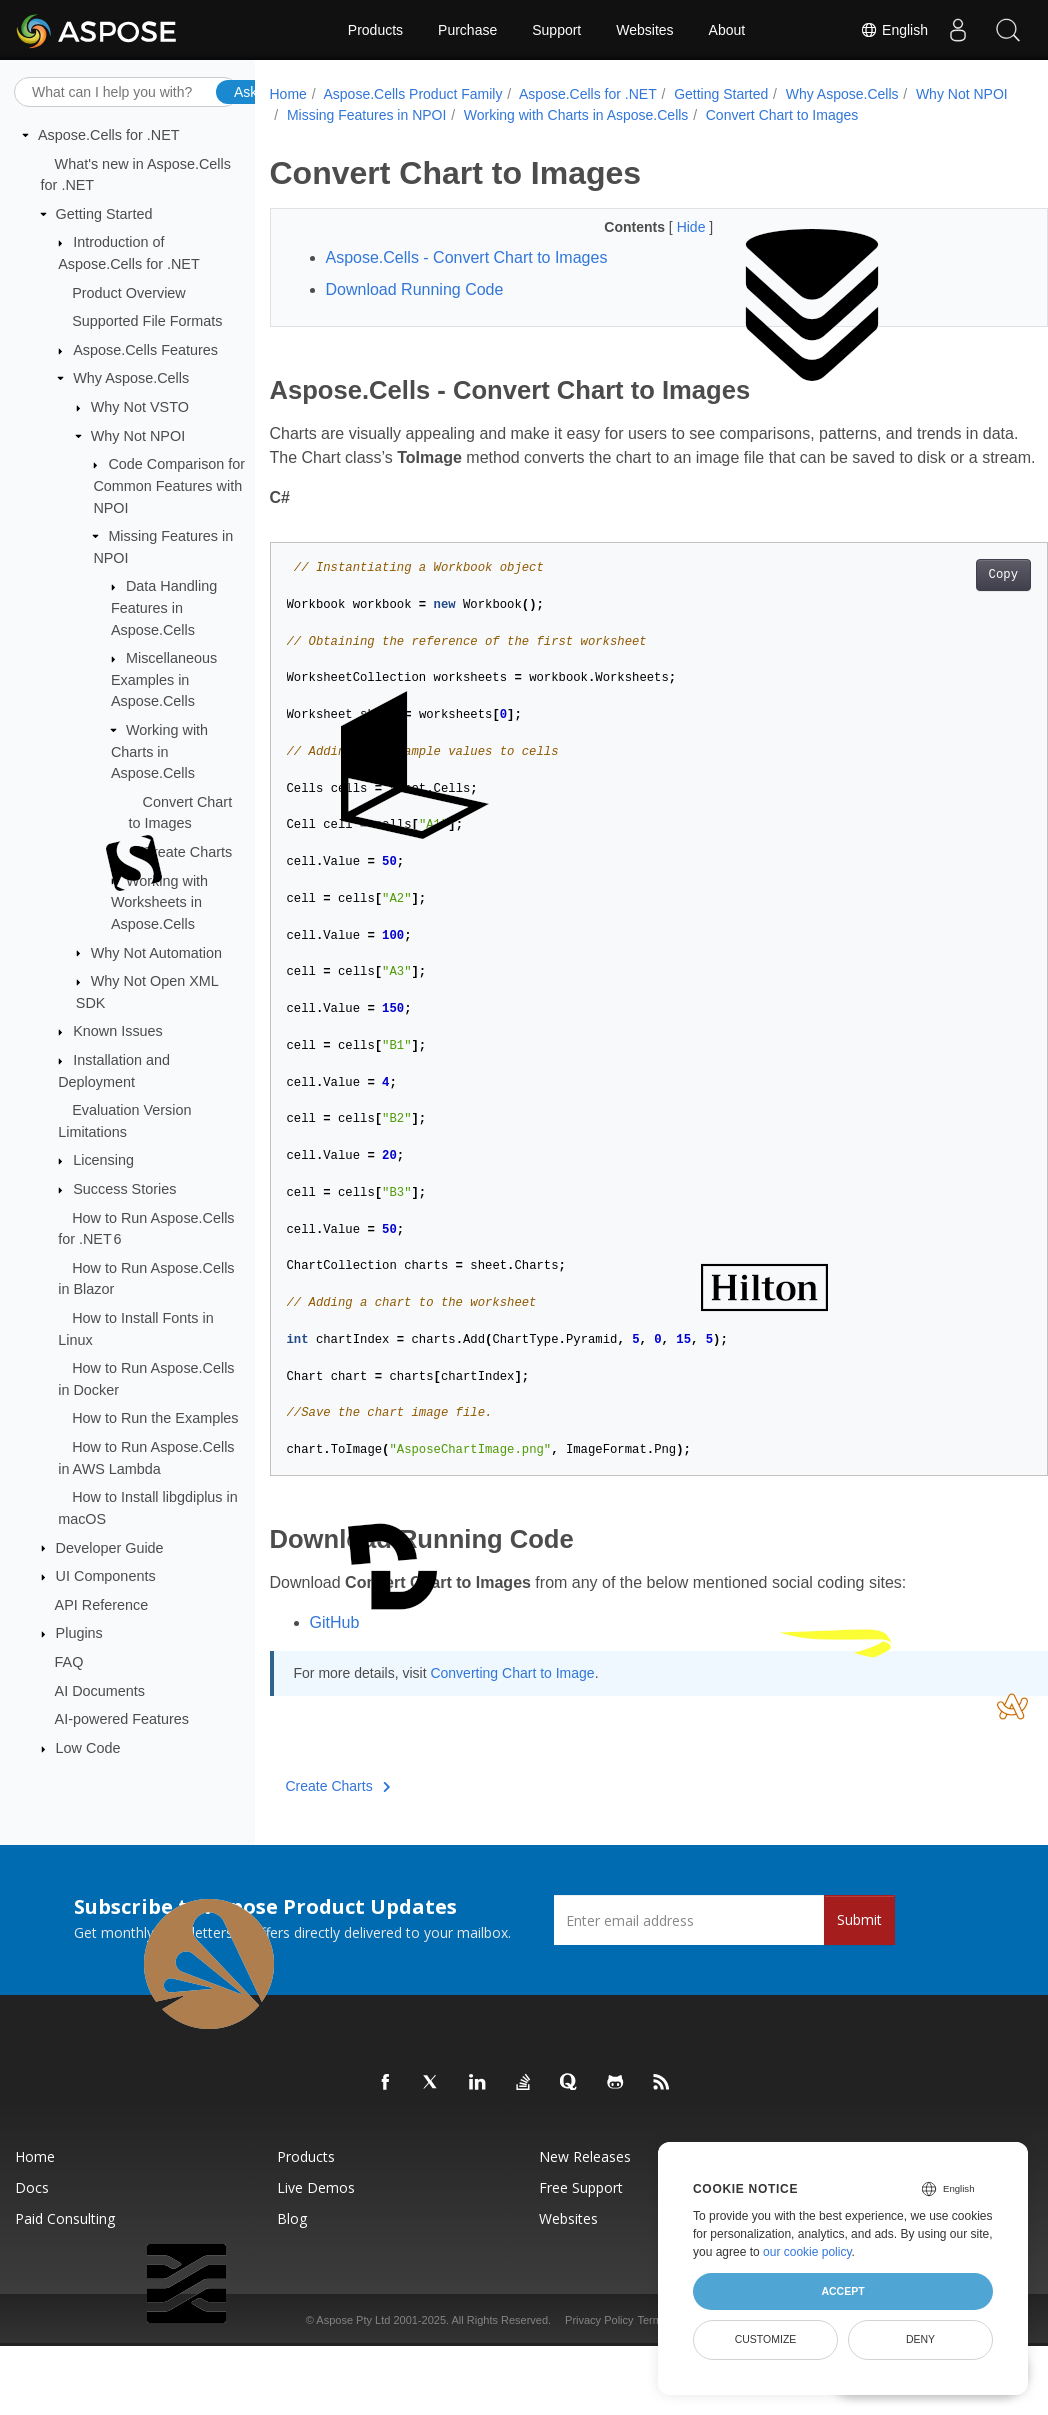 This screenshot has width=1048, height=2415. I want to click on open avast antivirus application, so click(209, 1964).